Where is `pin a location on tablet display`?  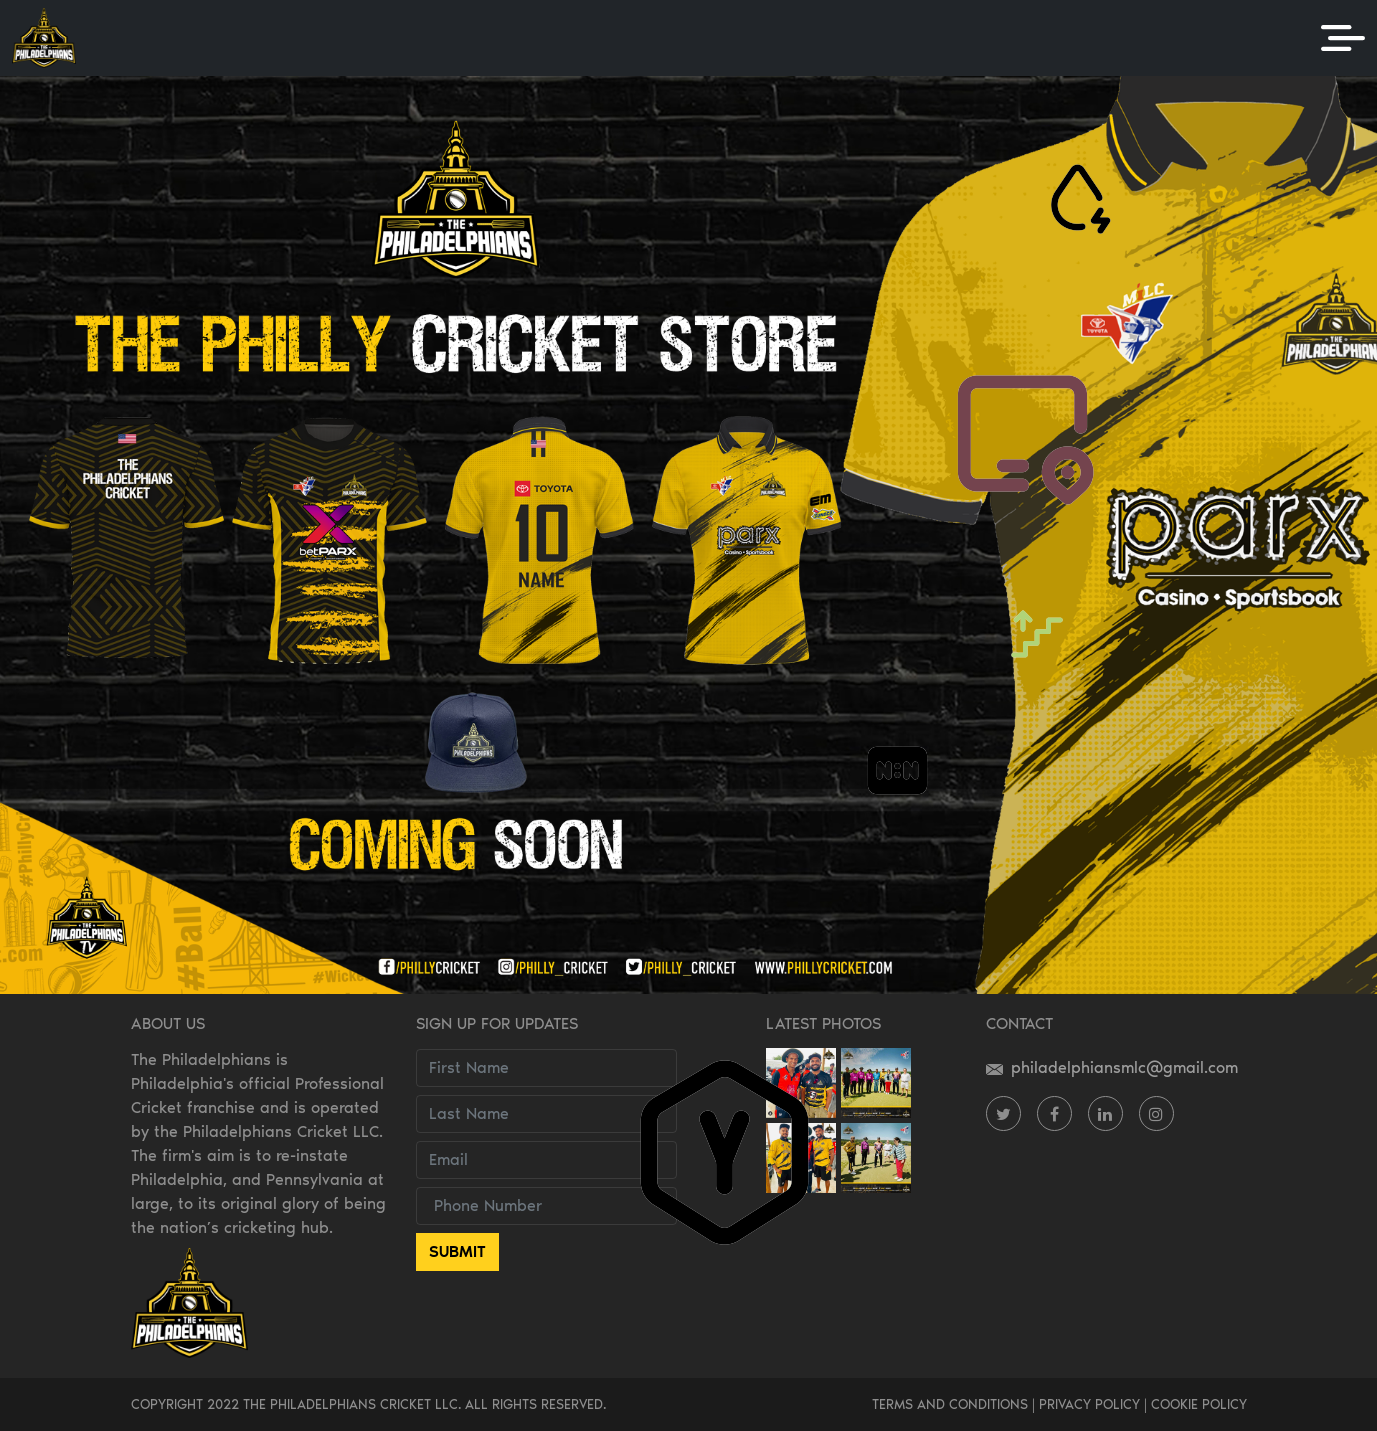 pin a location on tablet display is located at coordinates (1022, 433).